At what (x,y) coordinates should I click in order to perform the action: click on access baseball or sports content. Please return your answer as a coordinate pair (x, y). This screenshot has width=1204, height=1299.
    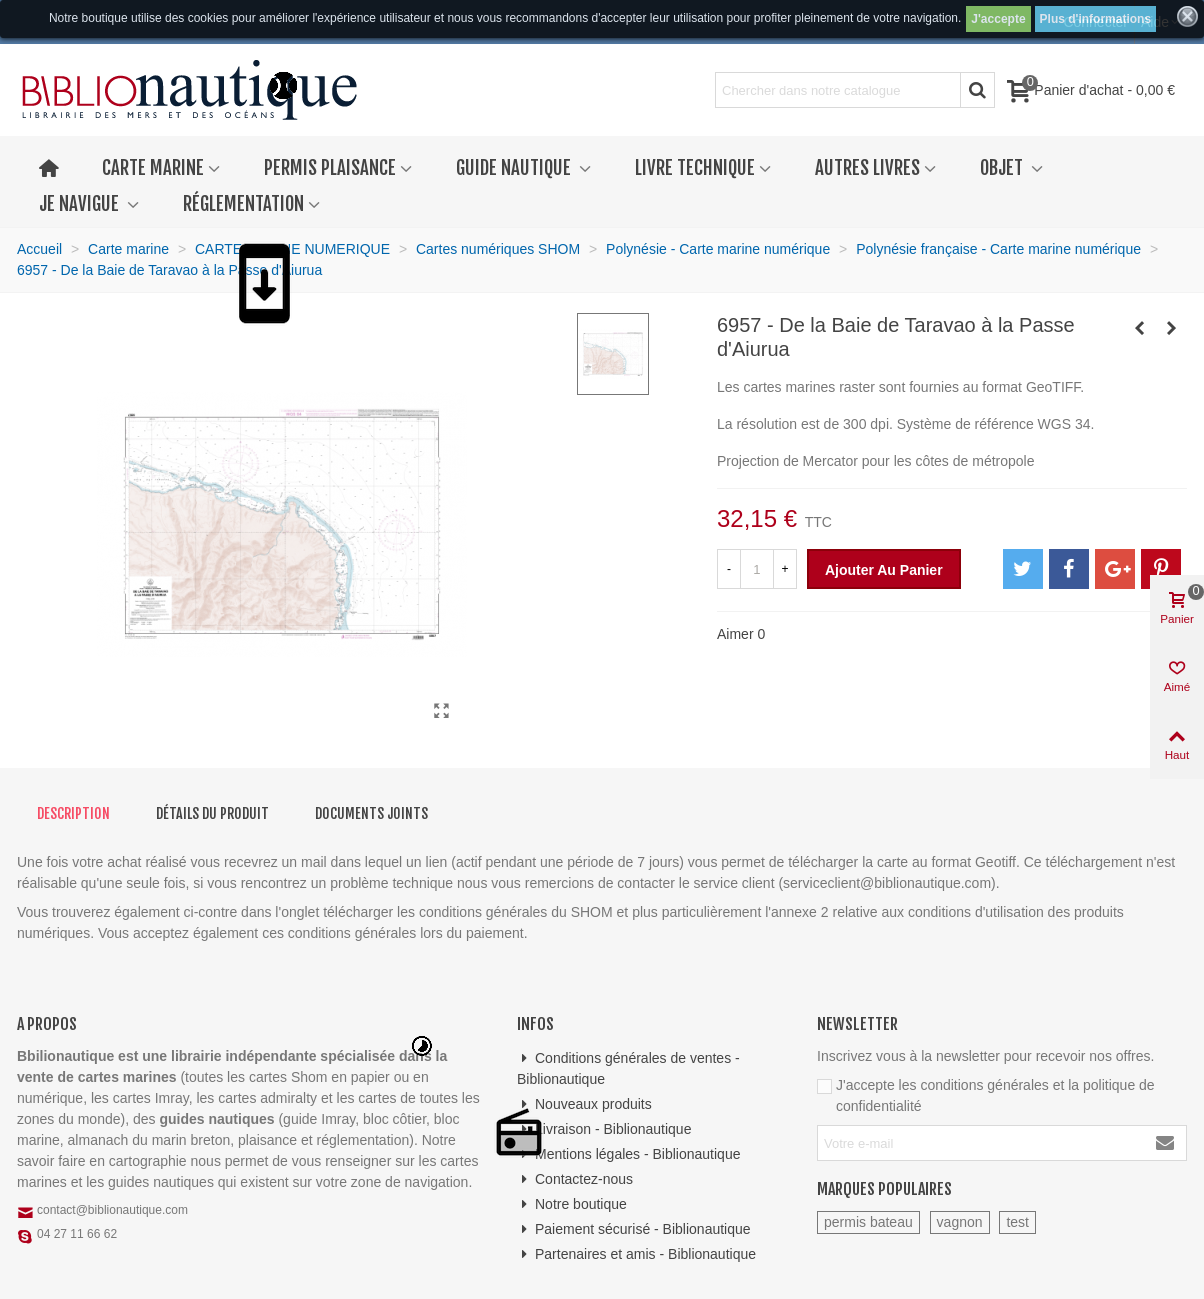
    Looking at the image, I should click on (283, 85).